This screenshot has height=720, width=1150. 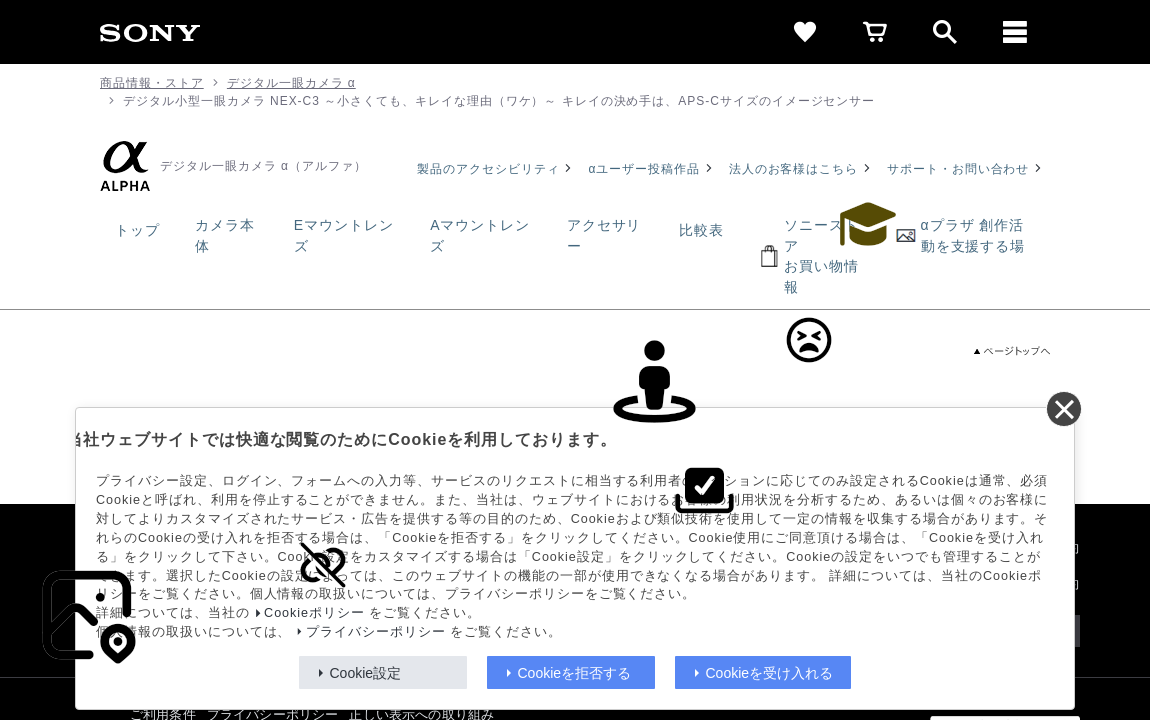 What do you see at coordinates (704, 490) in the screenshot?
I see `cast a vote or submit approval` at bounding box center [704, 490].